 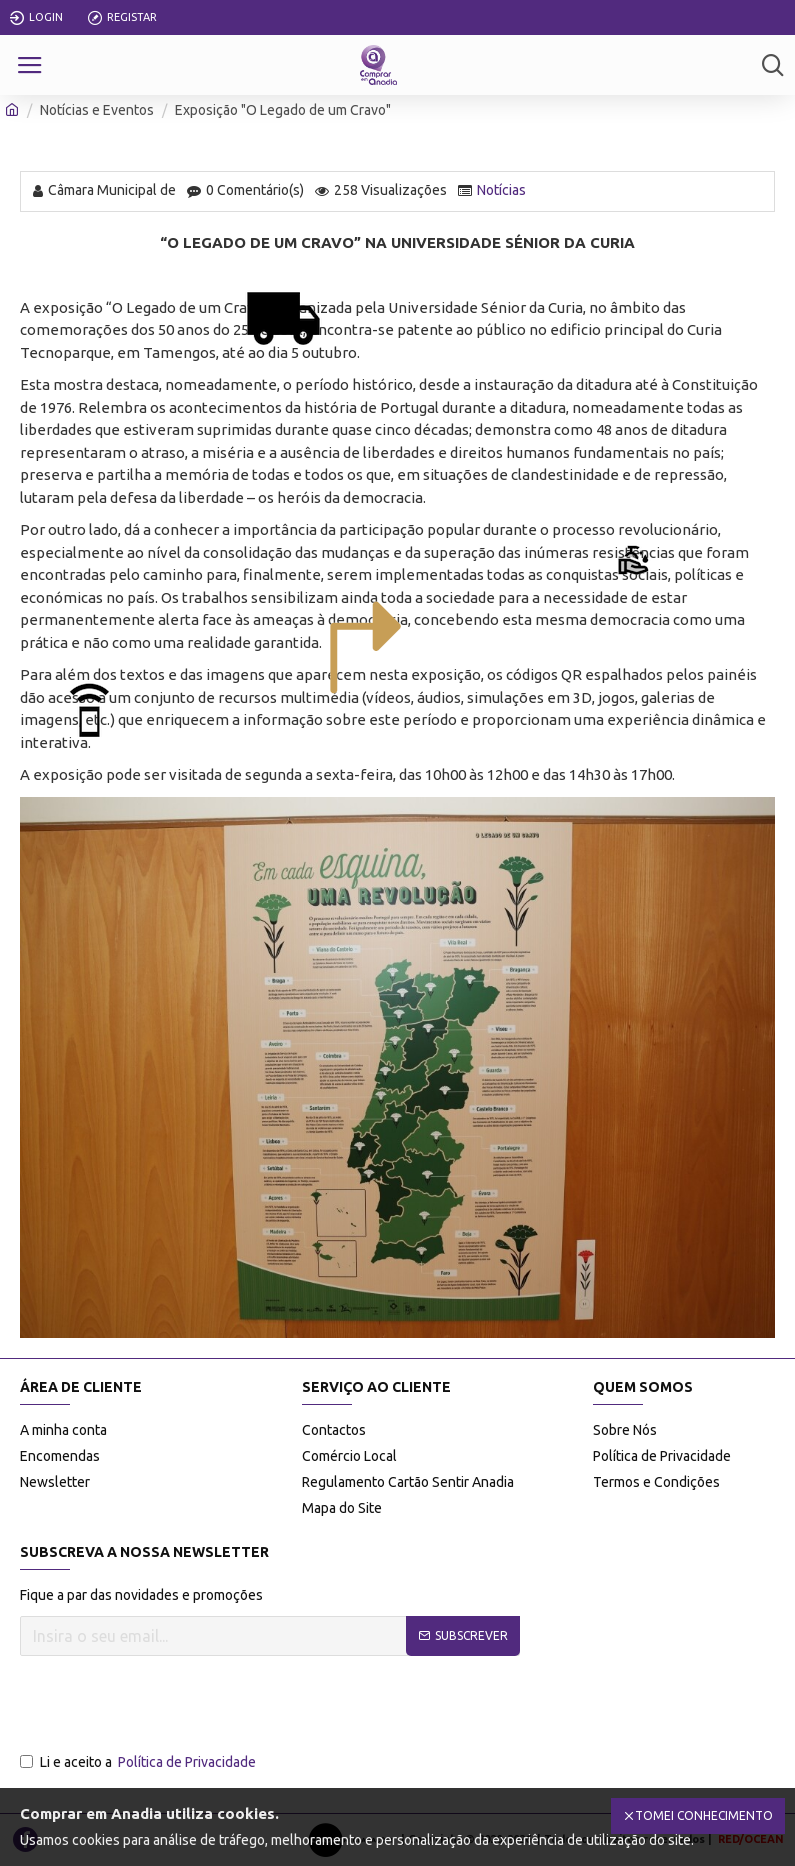 What do you see at coordinates (358, 647) in the screenshot?
I see `forward or share content` at bounding box center [358, 647].